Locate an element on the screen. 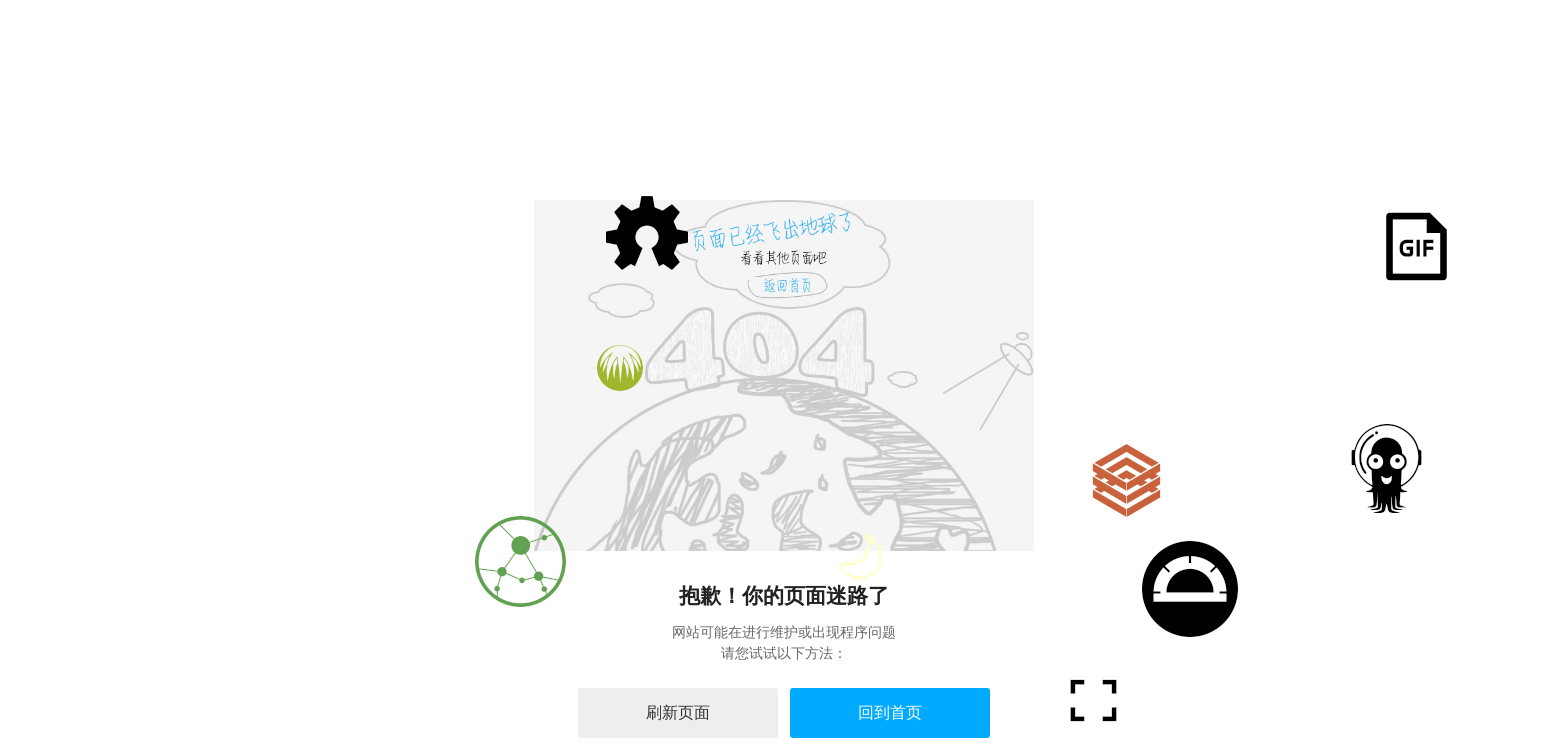 The image size is (1568, 745). ebox brand logo is located at coordinates (1126, 480).